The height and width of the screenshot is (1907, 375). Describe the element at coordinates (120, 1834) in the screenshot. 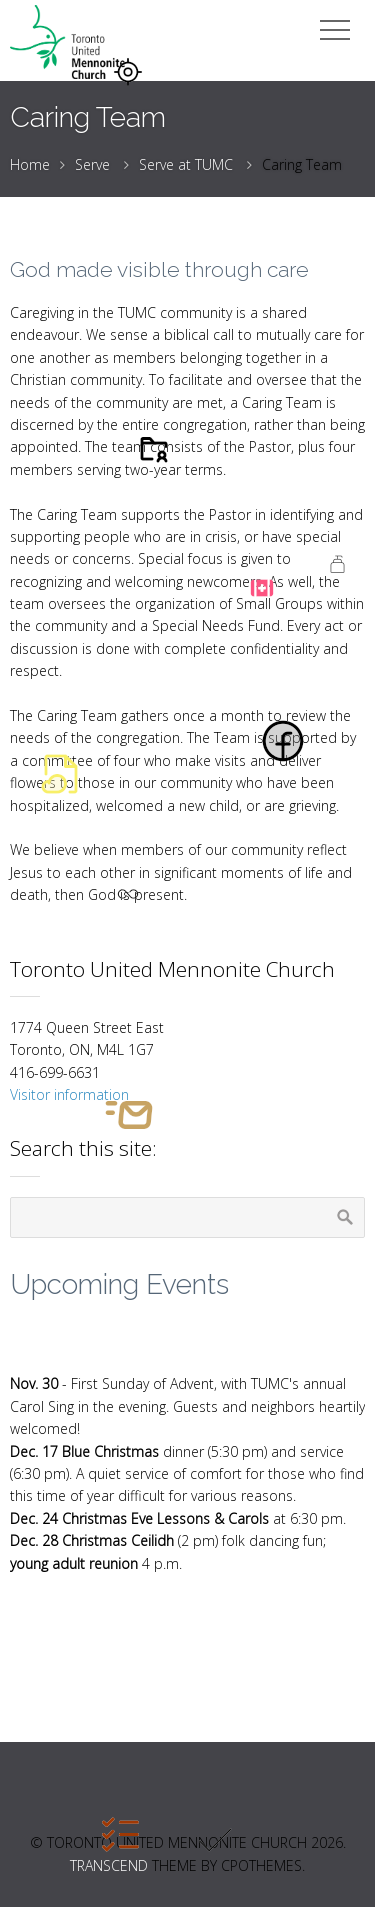

I see `view completed tasks or checklist` at that location.